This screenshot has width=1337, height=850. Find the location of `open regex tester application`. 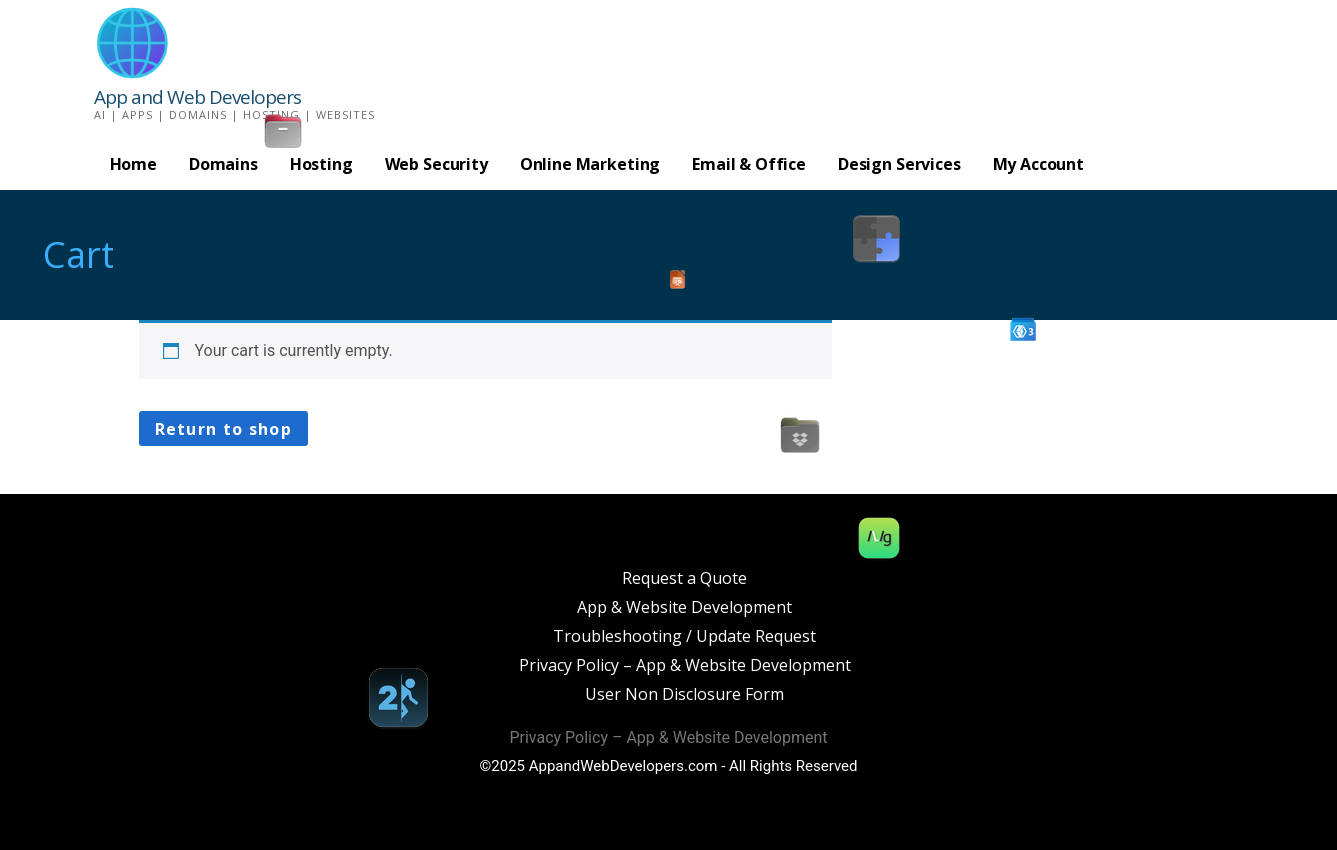

open regex tester application is located at coordinates (879, 538).